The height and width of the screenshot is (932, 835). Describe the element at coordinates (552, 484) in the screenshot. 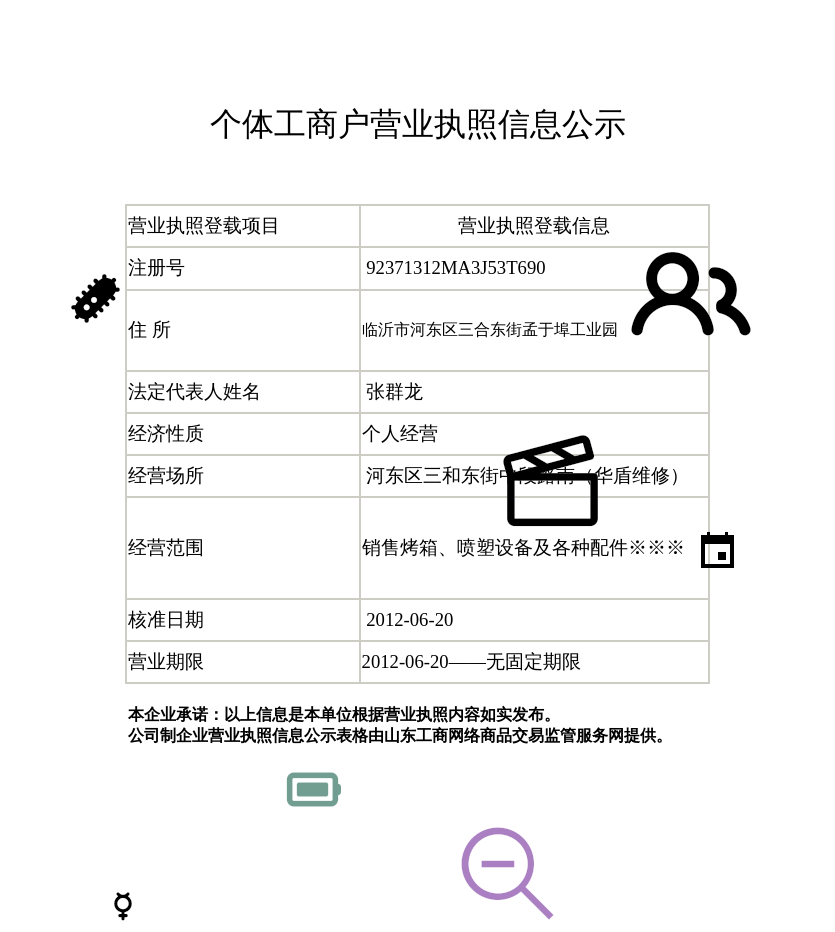

I see `access video or movie content` at that location.